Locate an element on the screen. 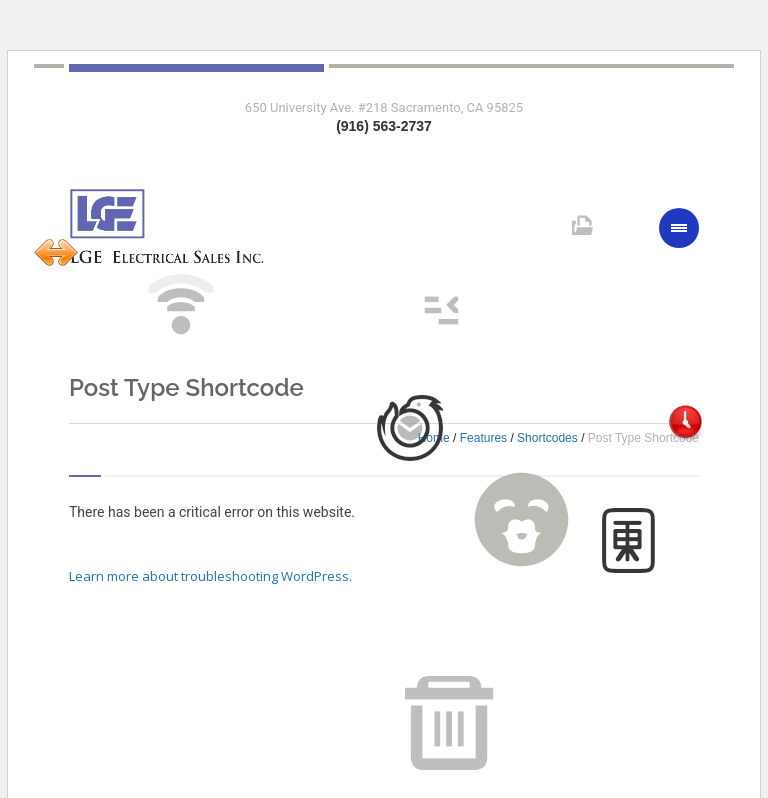 The image size is (768, 798). indicates an urgent or time-sensitive notification is located at coordinates (685, 422).